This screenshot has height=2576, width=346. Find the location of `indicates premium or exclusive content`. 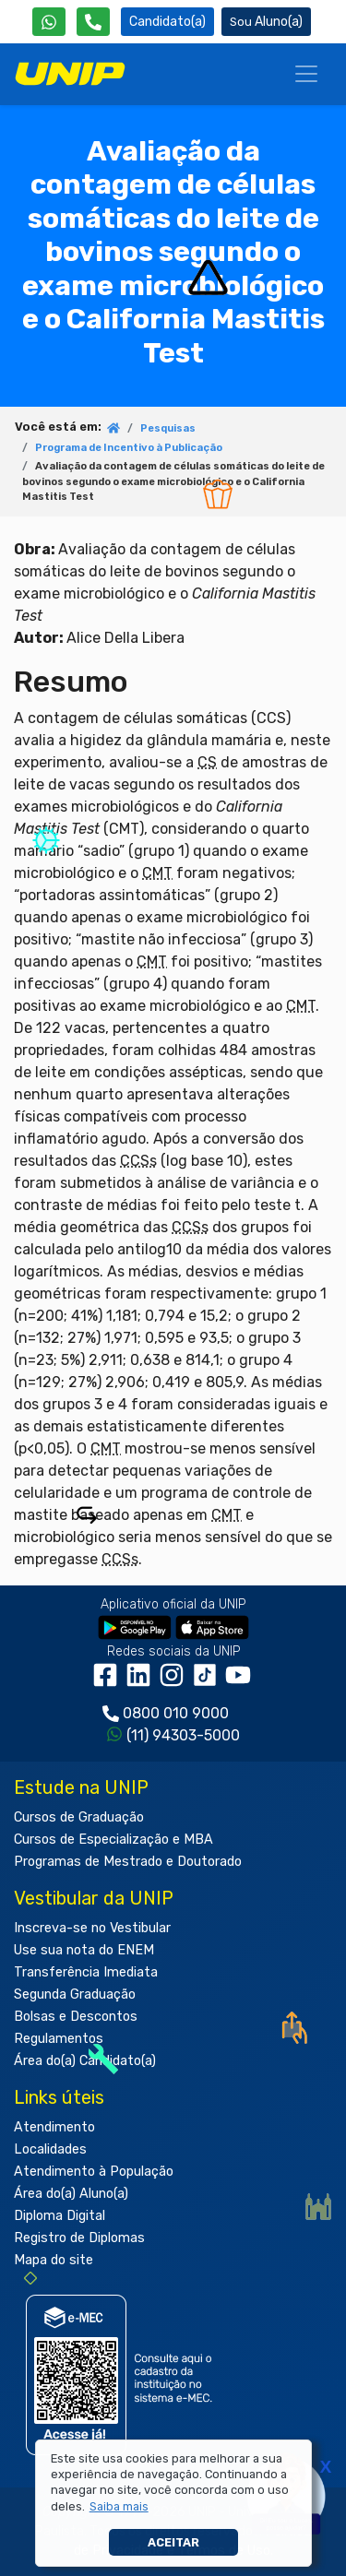

indicates premium or exclusive content is located at coordinates (30, 2278).